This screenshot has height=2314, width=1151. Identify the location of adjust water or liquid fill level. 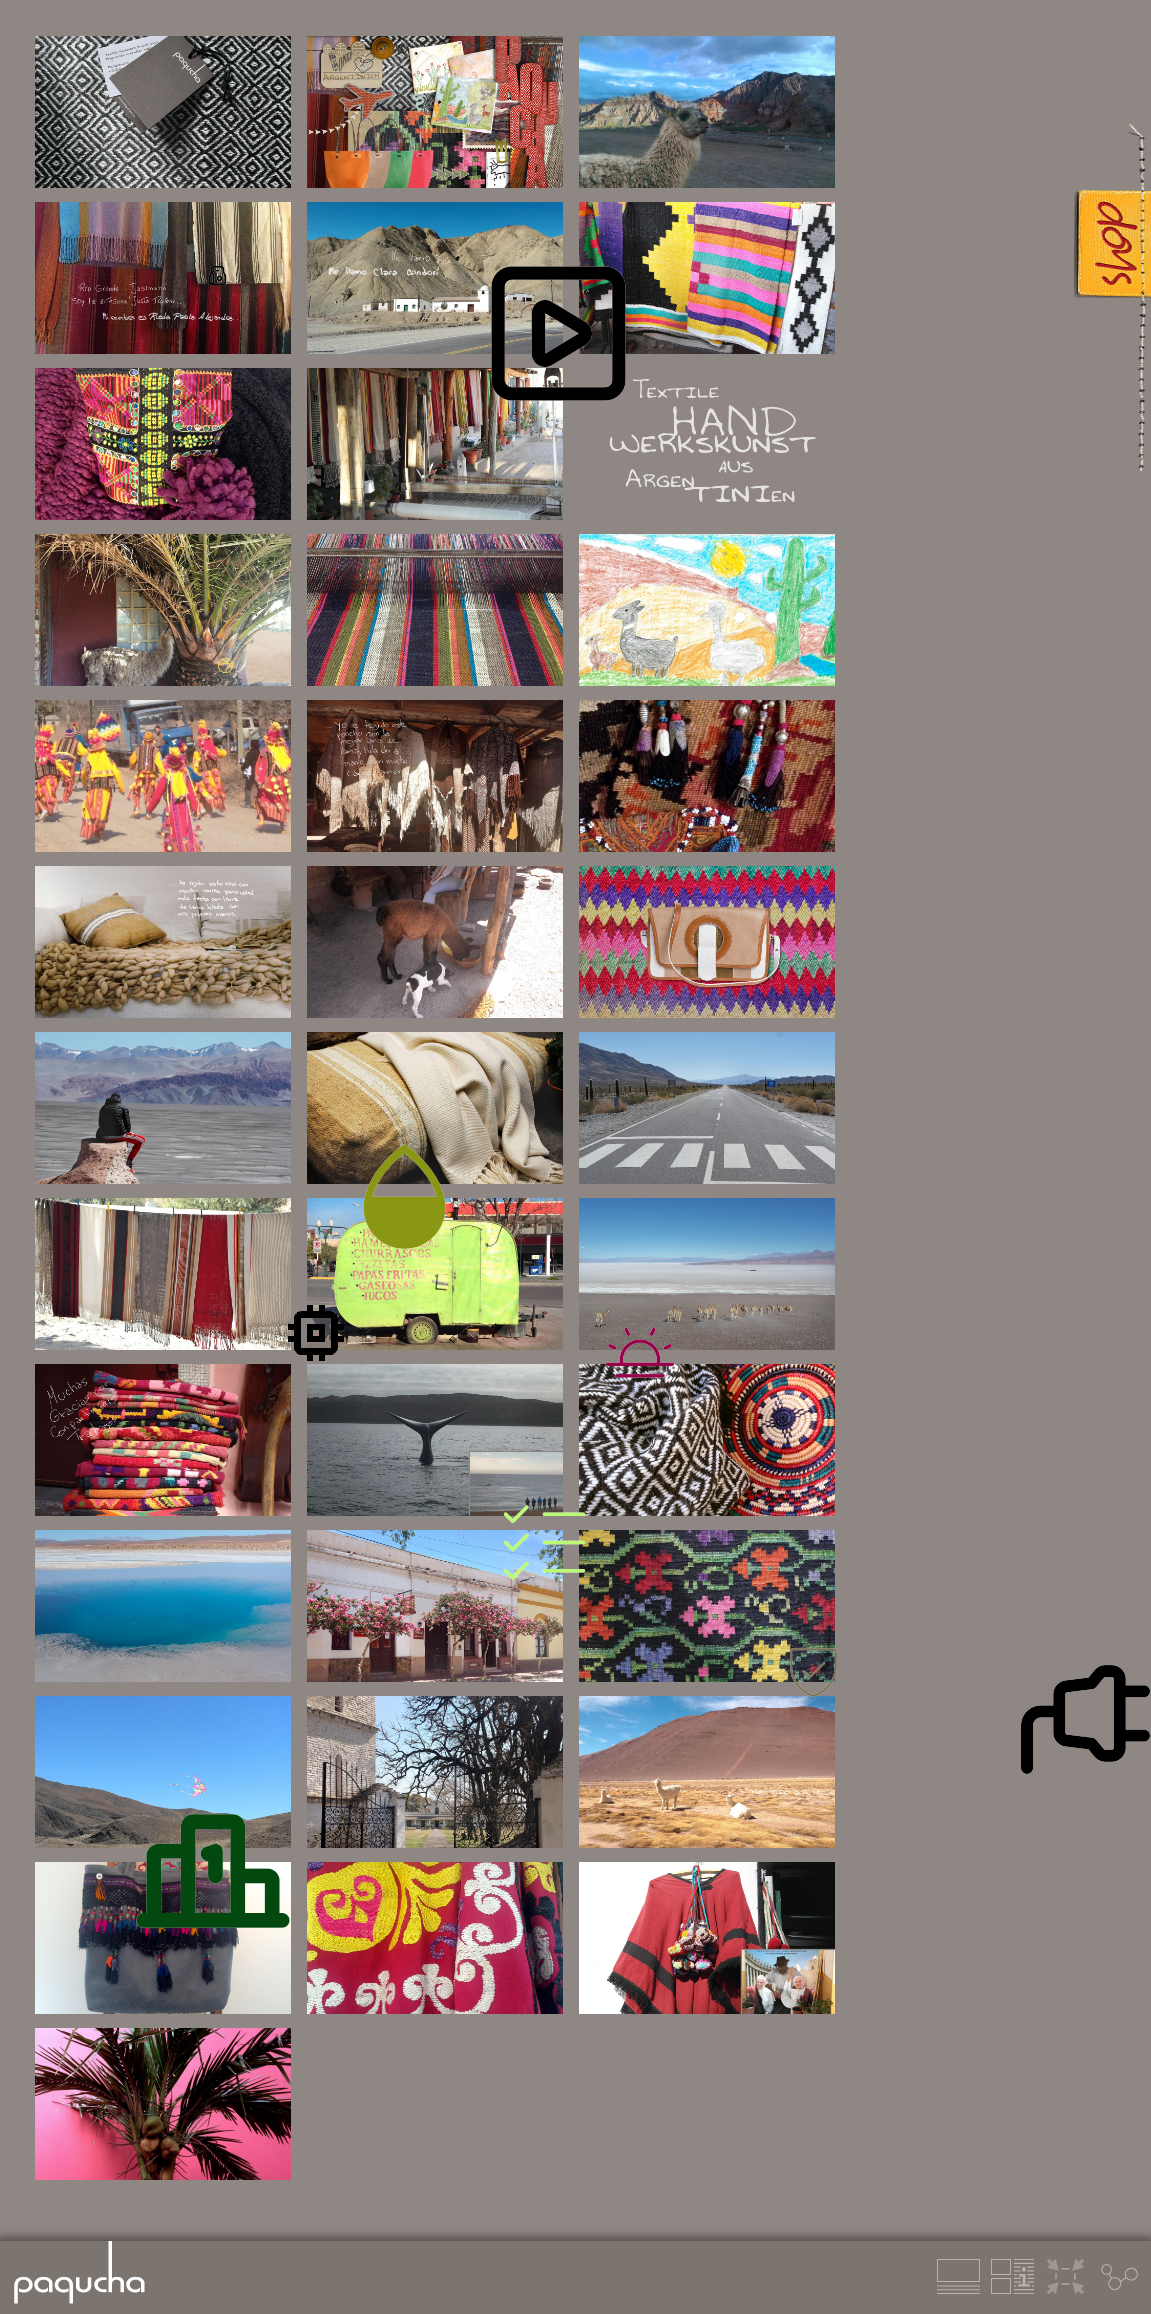
(404, 1200).